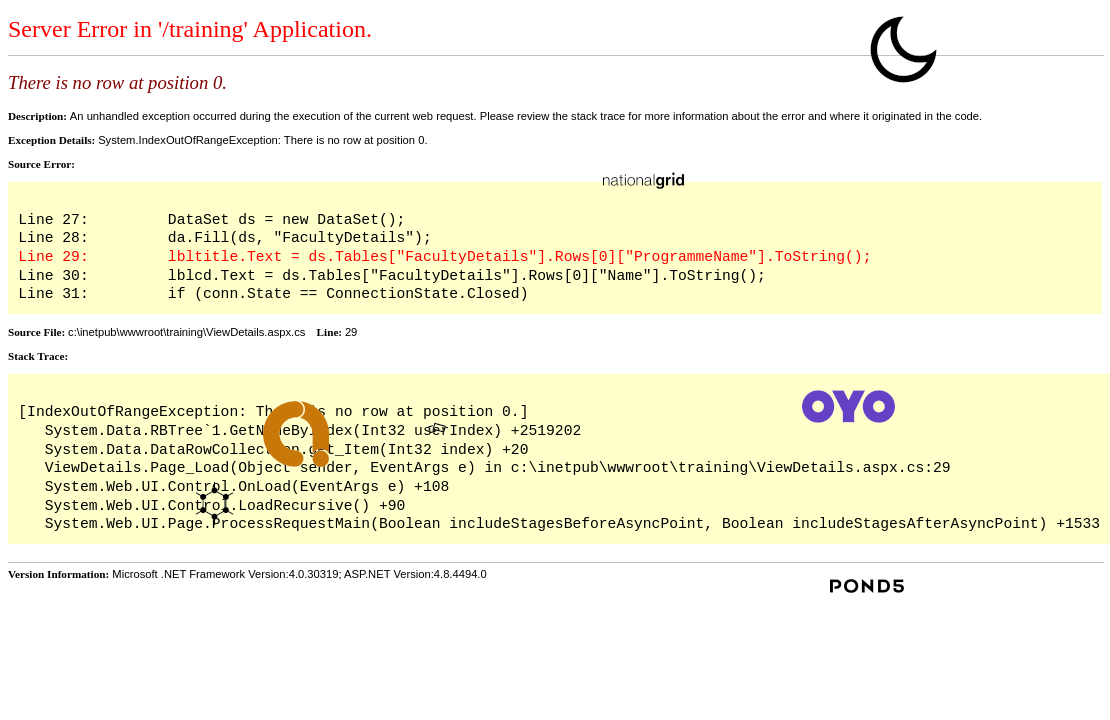 Image resolution: width=1110 pixels, height=720 pixels. What do you see at coordinates (437, 428) in the screenshot?
I see `open slickpic photo sharing app` at bounding box center [437, 428].